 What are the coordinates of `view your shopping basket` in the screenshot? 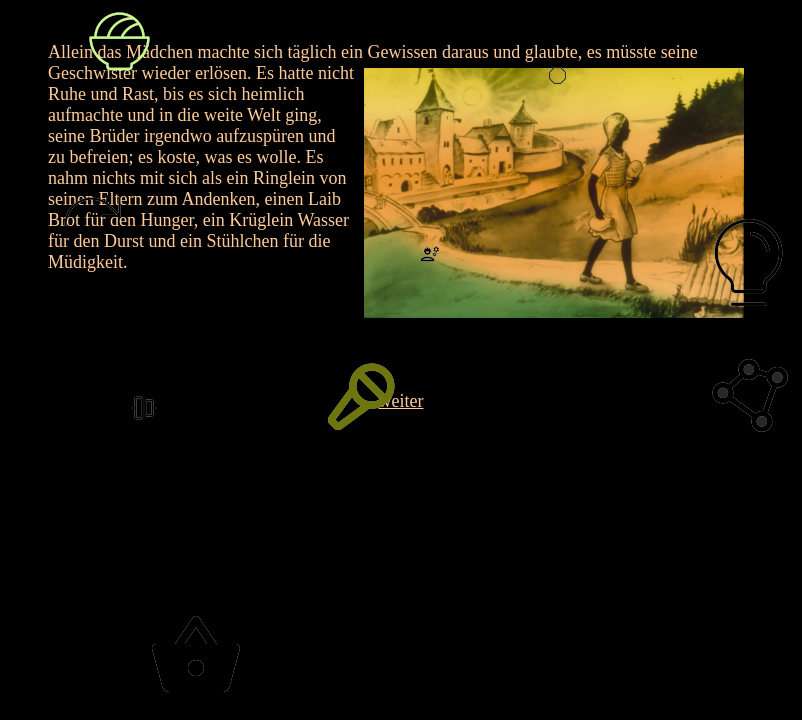 It's located at (196, 656).